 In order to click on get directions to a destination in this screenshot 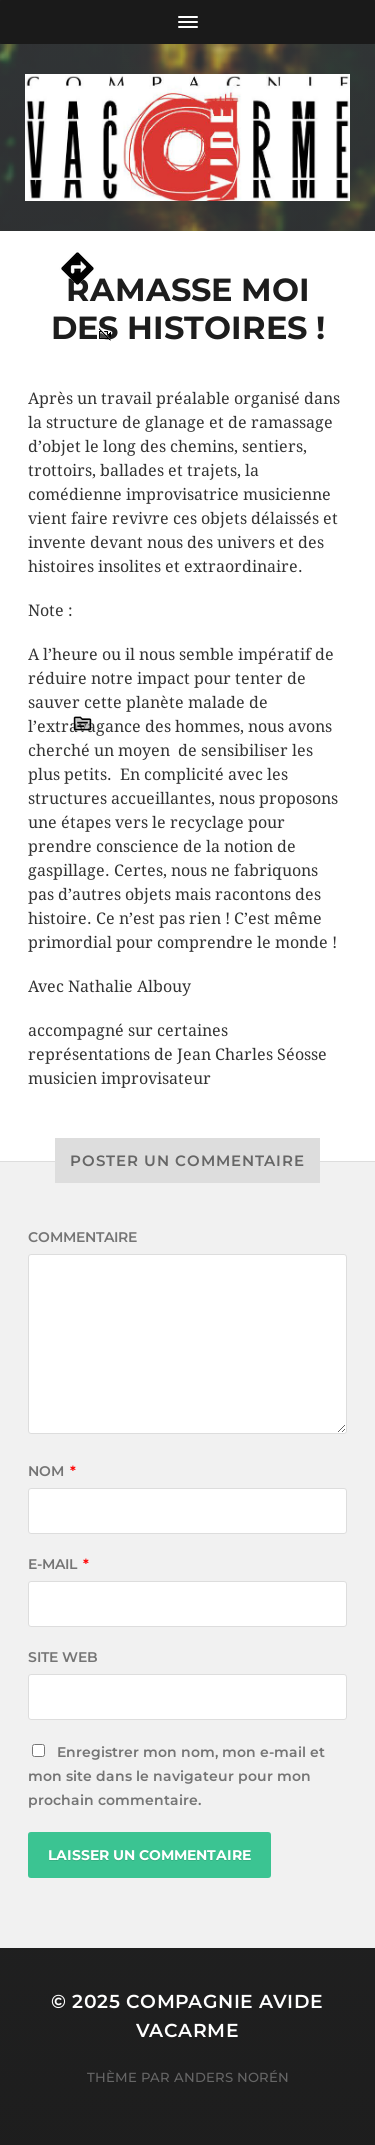, I will do `click(77, 268)`.